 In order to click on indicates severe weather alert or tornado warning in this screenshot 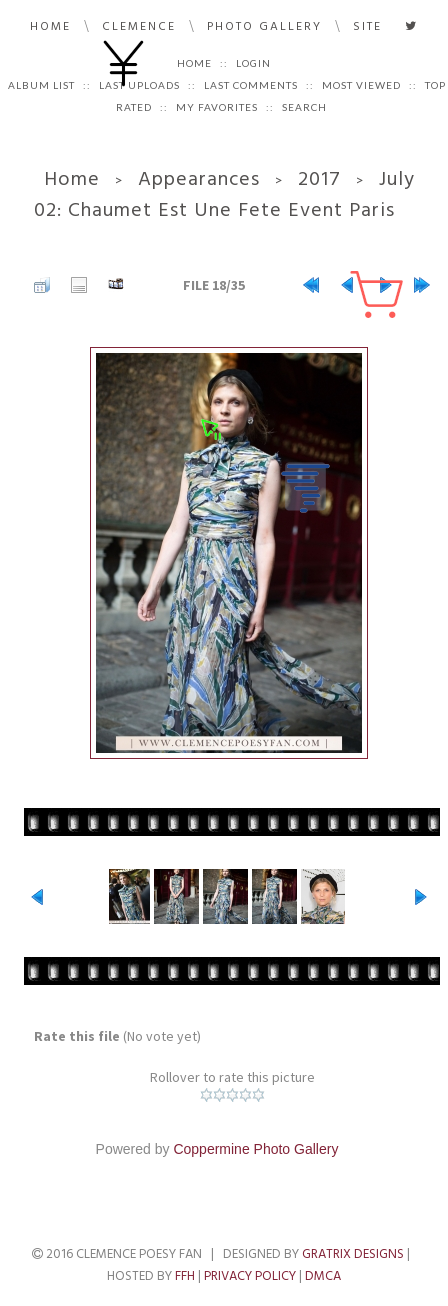, I will do `click(305, 486)`.